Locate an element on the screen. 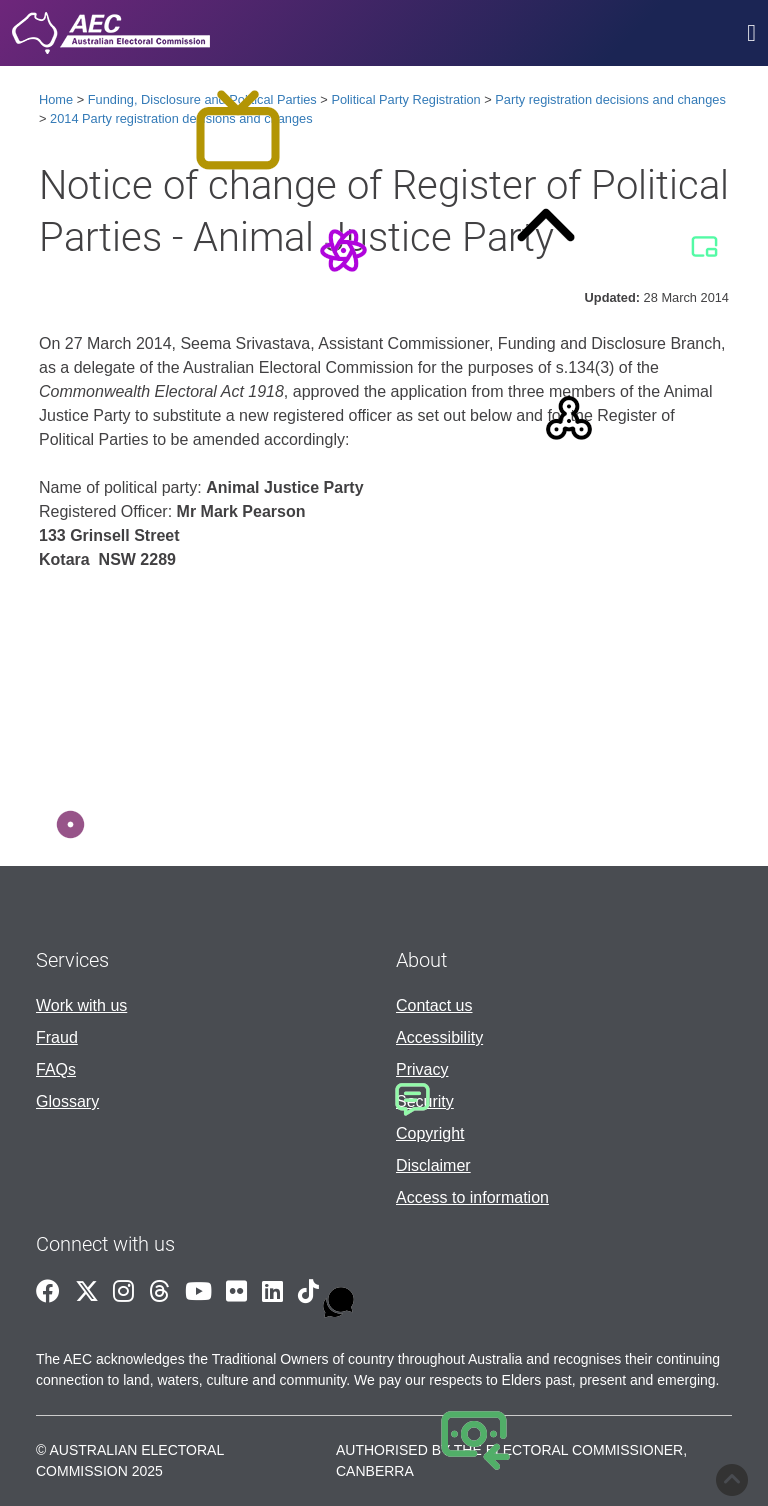 This screenshot has width=768, height=1506. open messaging or chat is located at coordinates (338, 1302).